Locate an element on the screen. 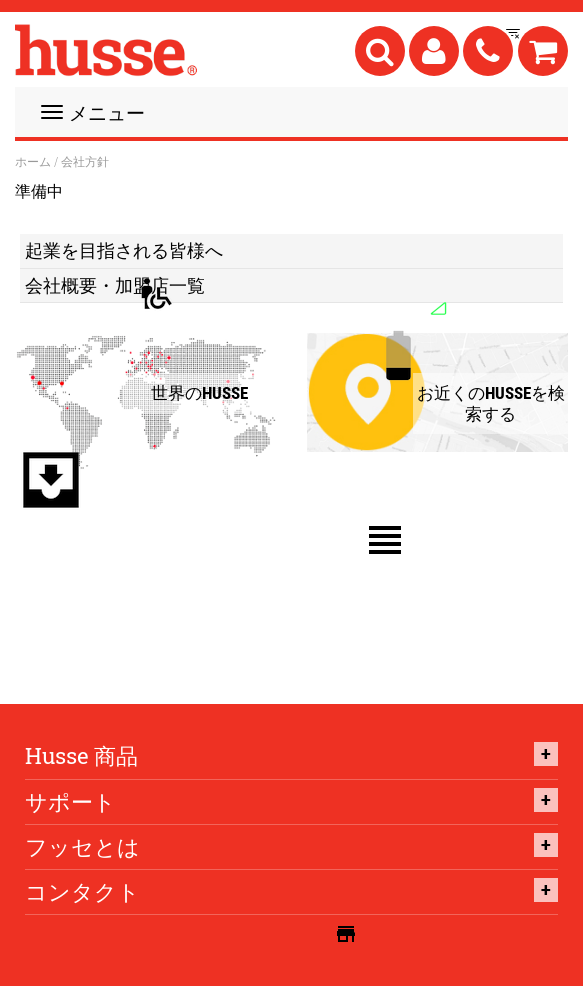 The height and width of the screenshot is (986, 583). move message to inbox is located at coordinates (51, 480).